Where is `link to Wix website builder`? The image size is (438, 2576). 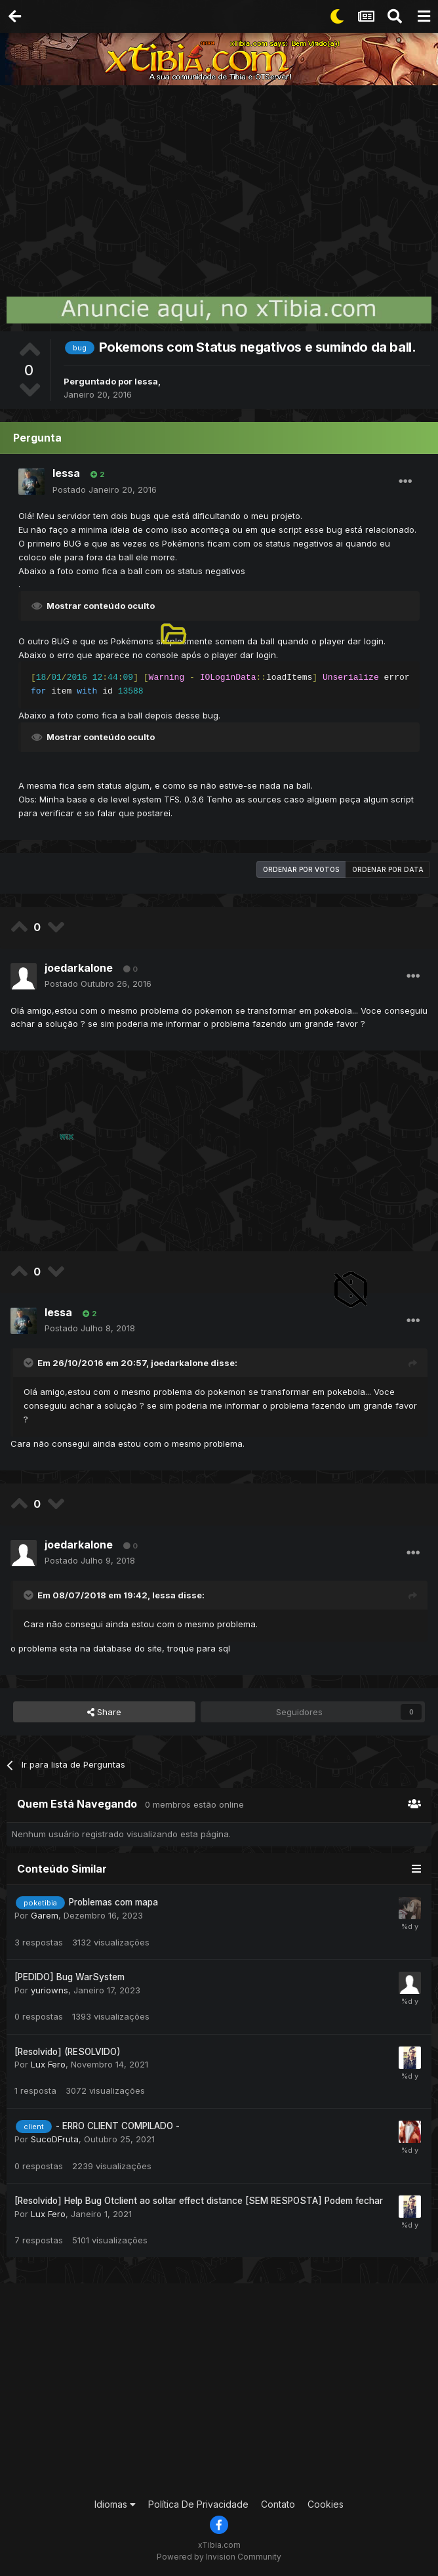
link to Wix website builder is located at coordinates (66, 1136).